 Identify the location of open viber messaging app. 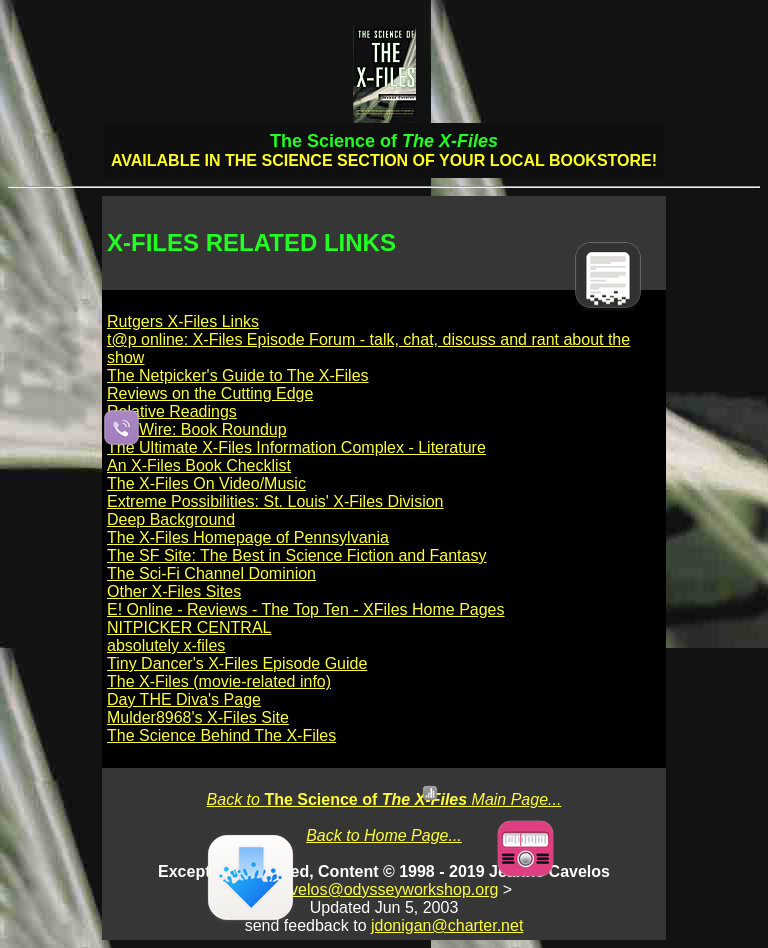
(121, 427).